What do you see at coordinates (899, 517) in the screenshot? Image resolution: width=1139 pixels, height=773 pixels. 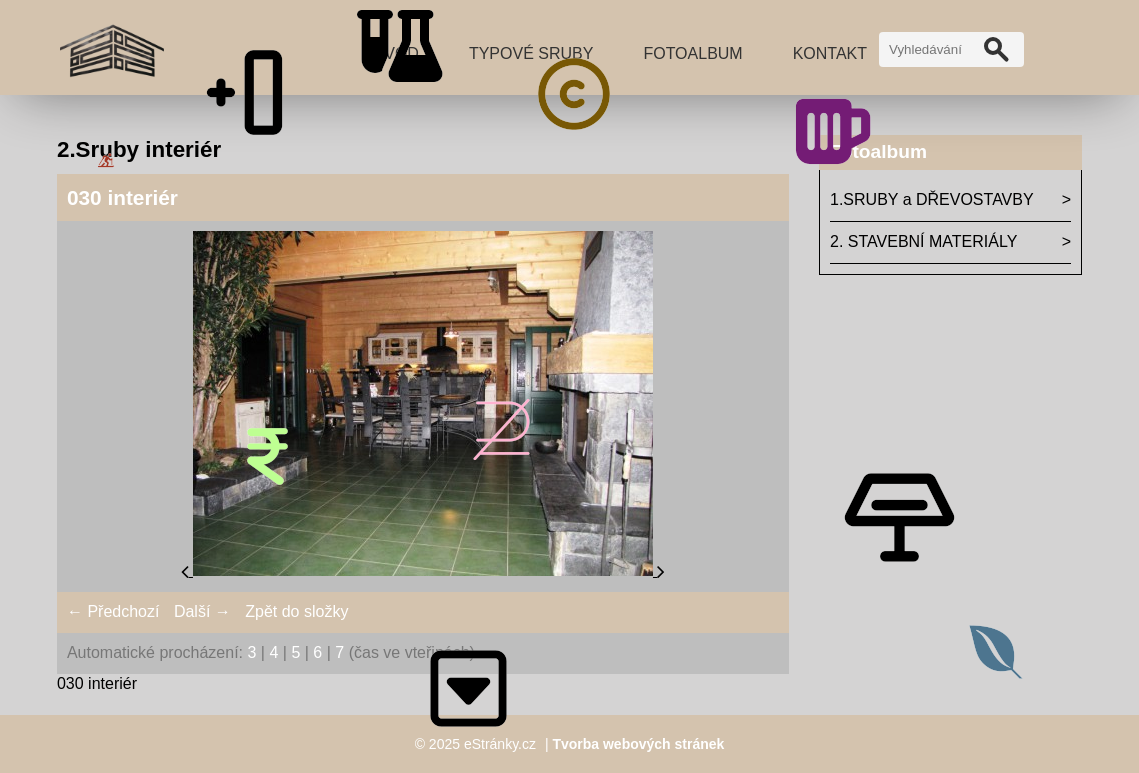 I see `access presentation mode` at bounding box center [899, 517].